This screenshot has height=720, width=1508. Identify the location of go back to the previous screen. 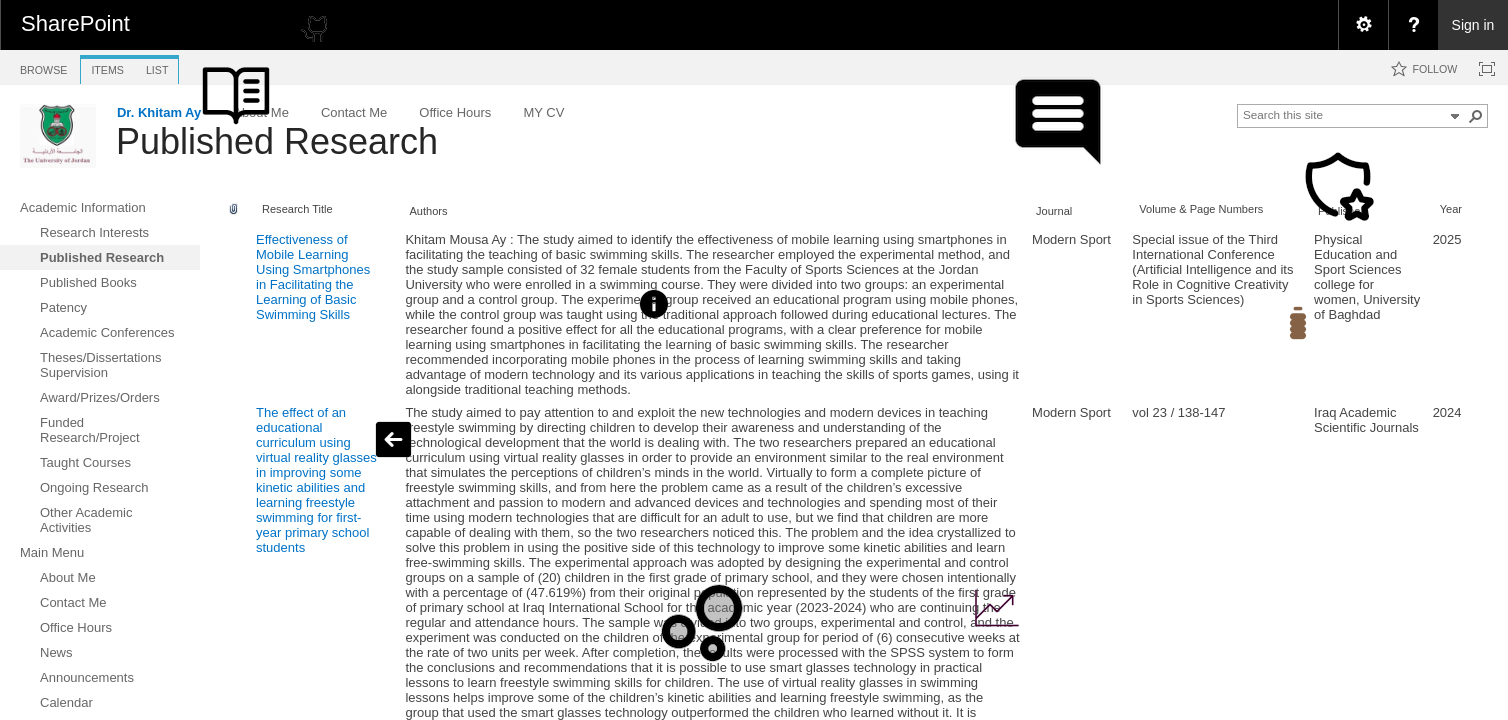
(393, 439).